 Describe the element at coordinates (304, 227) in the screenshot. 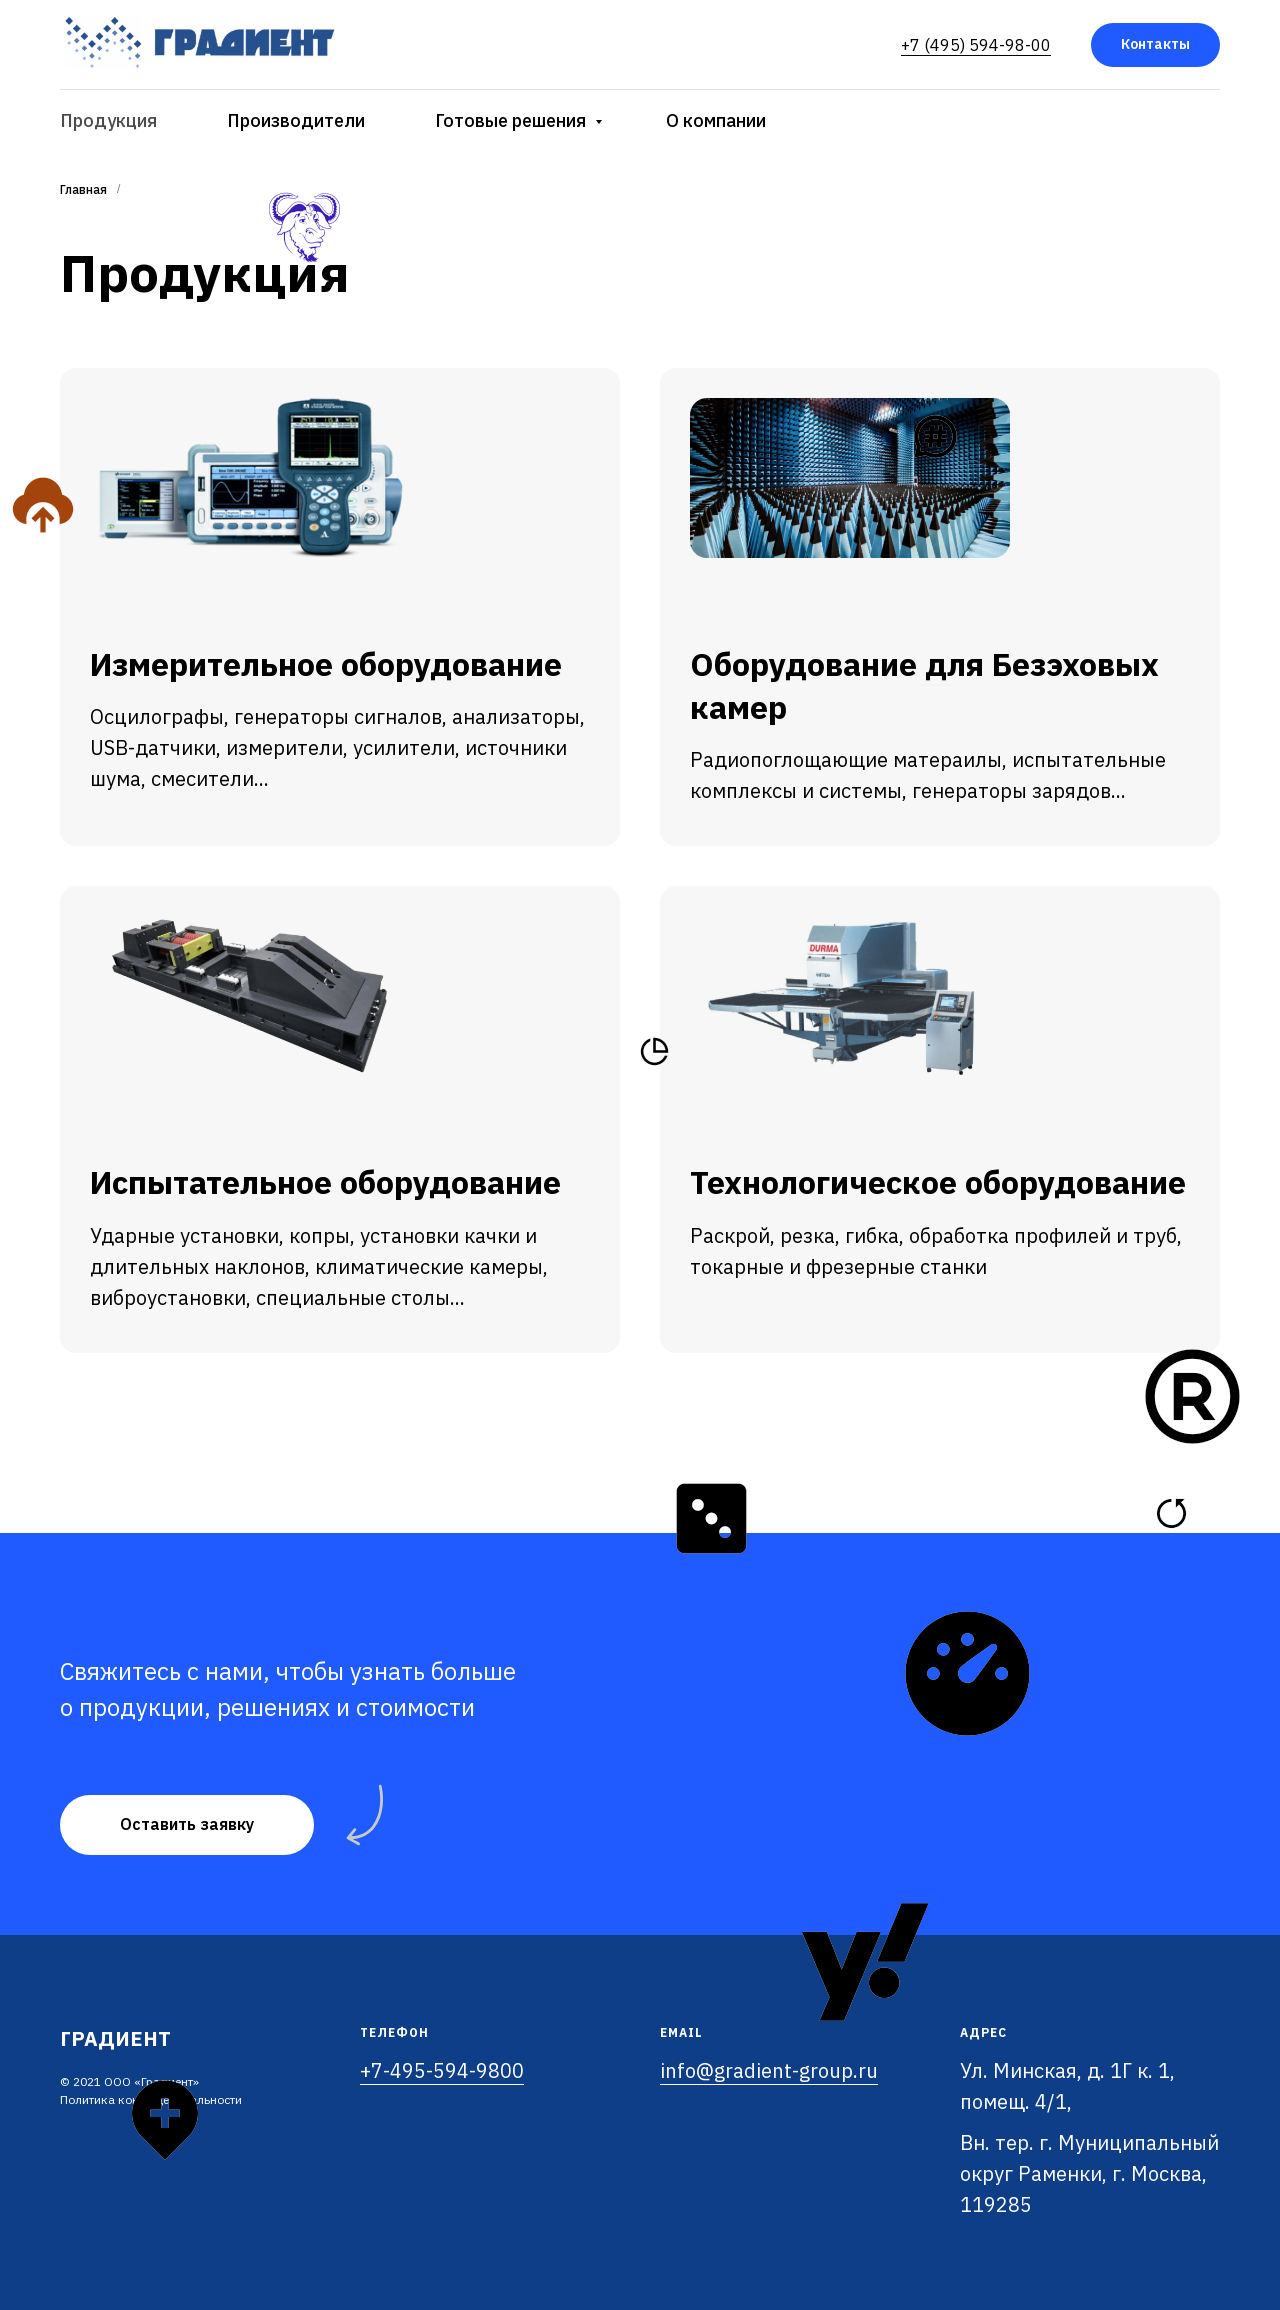

I see `gnu project logo` at that location.